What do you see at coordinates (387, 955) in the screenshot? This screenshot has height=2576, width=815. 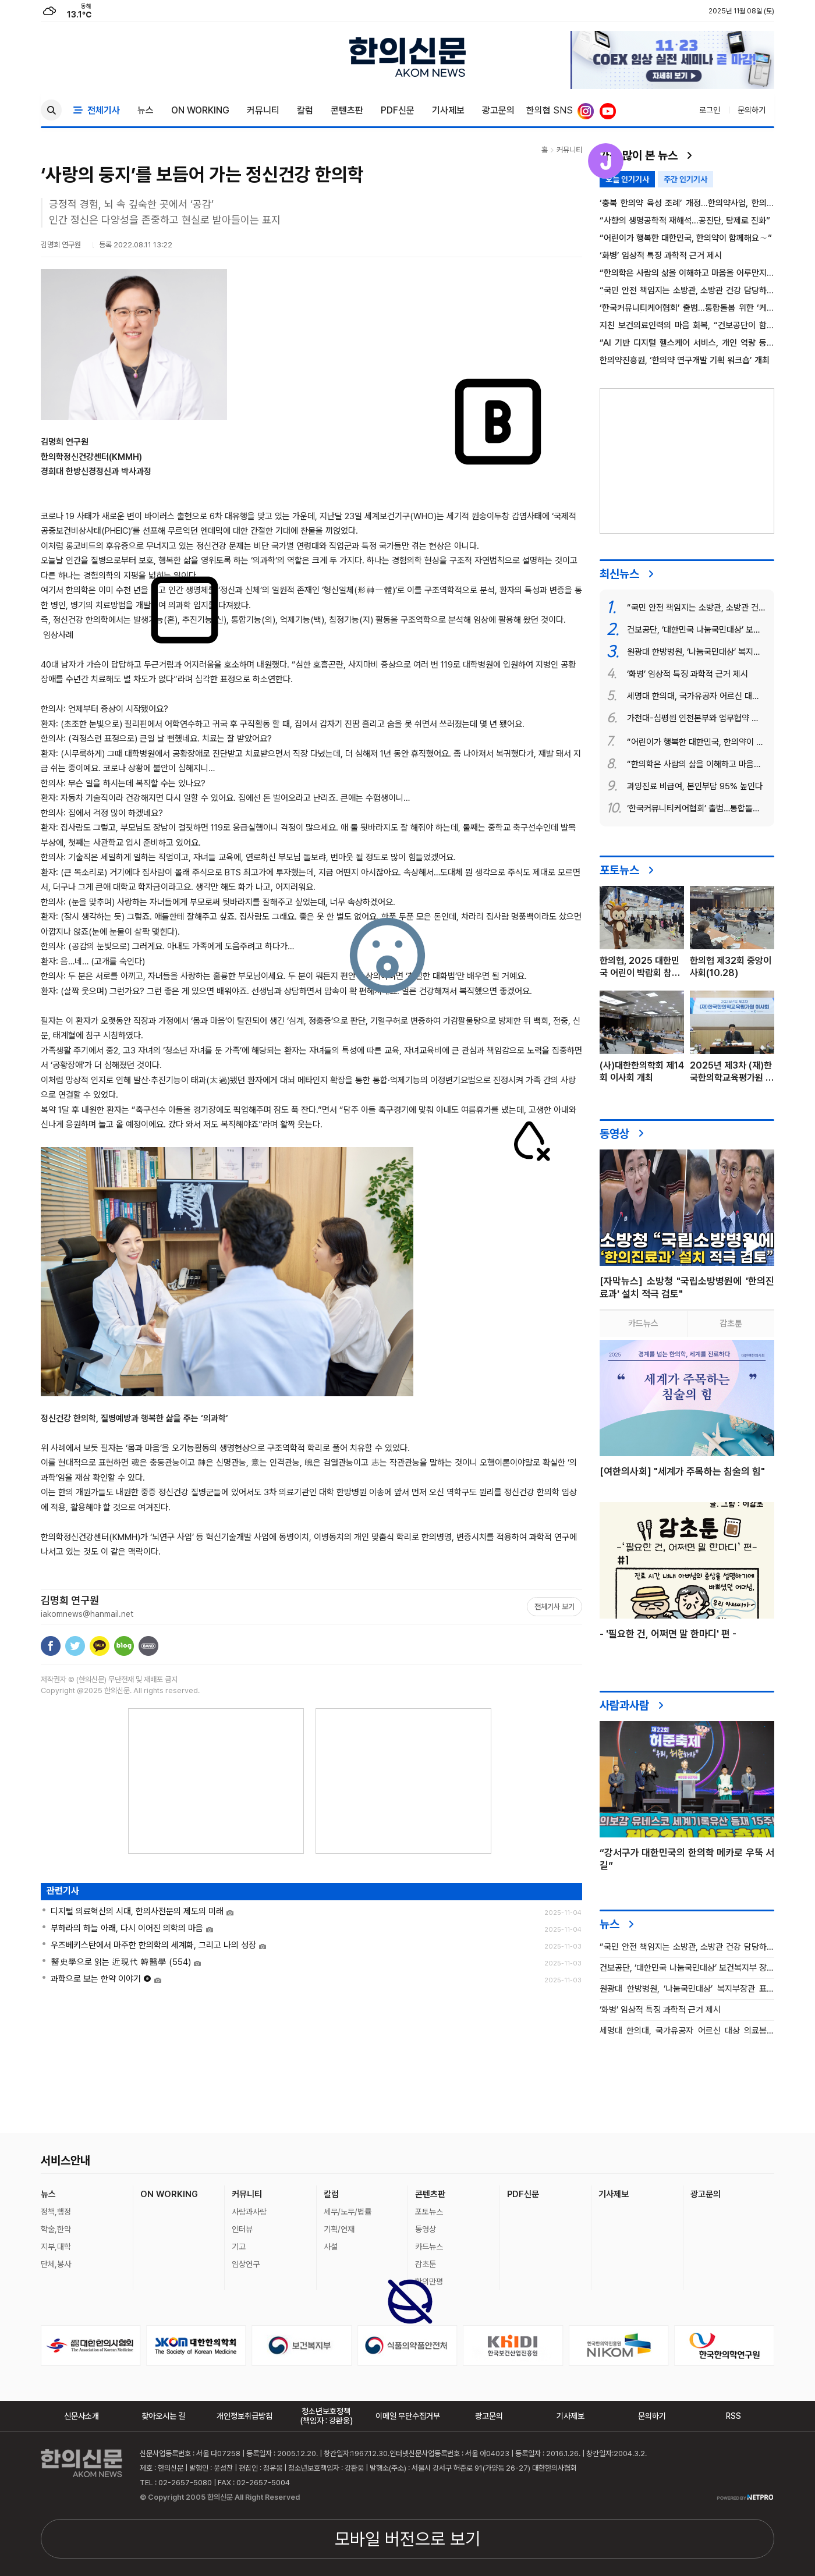 I see `react with surprise to a message or post` at bounding box center [387, 955].